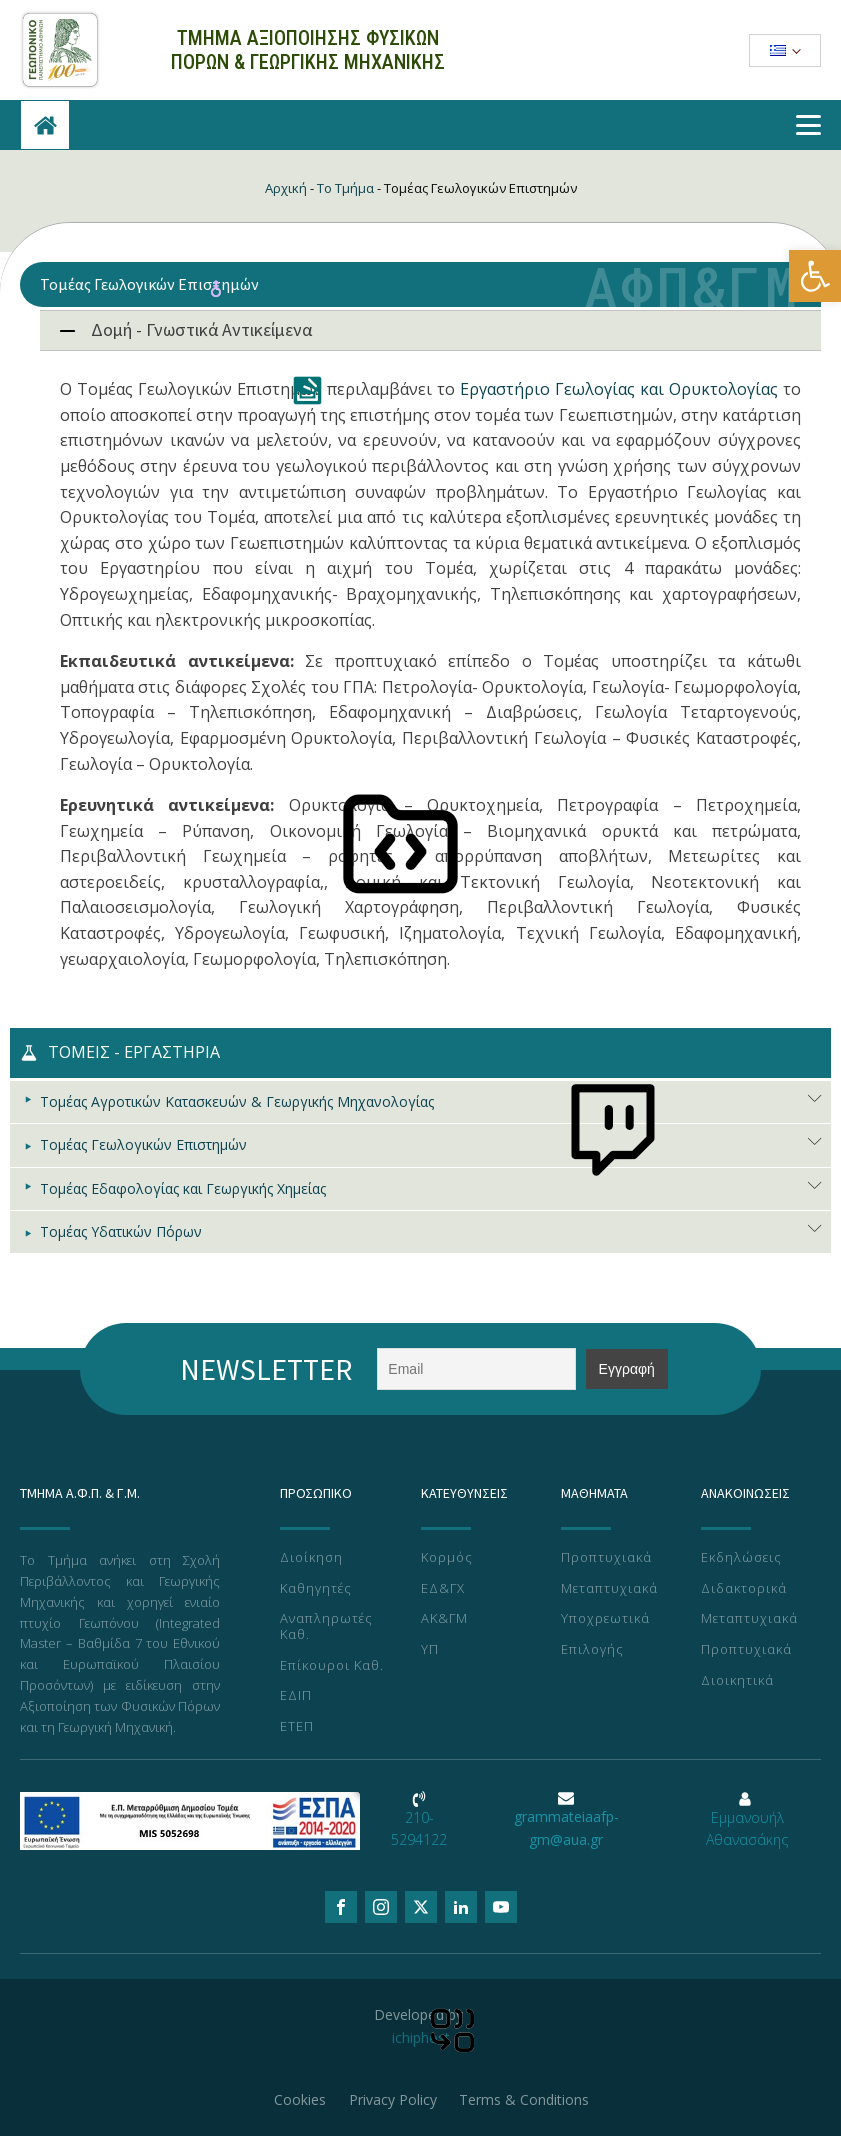  I want to click on indicates male with upward stroke gender symbol, so click(216, 289).